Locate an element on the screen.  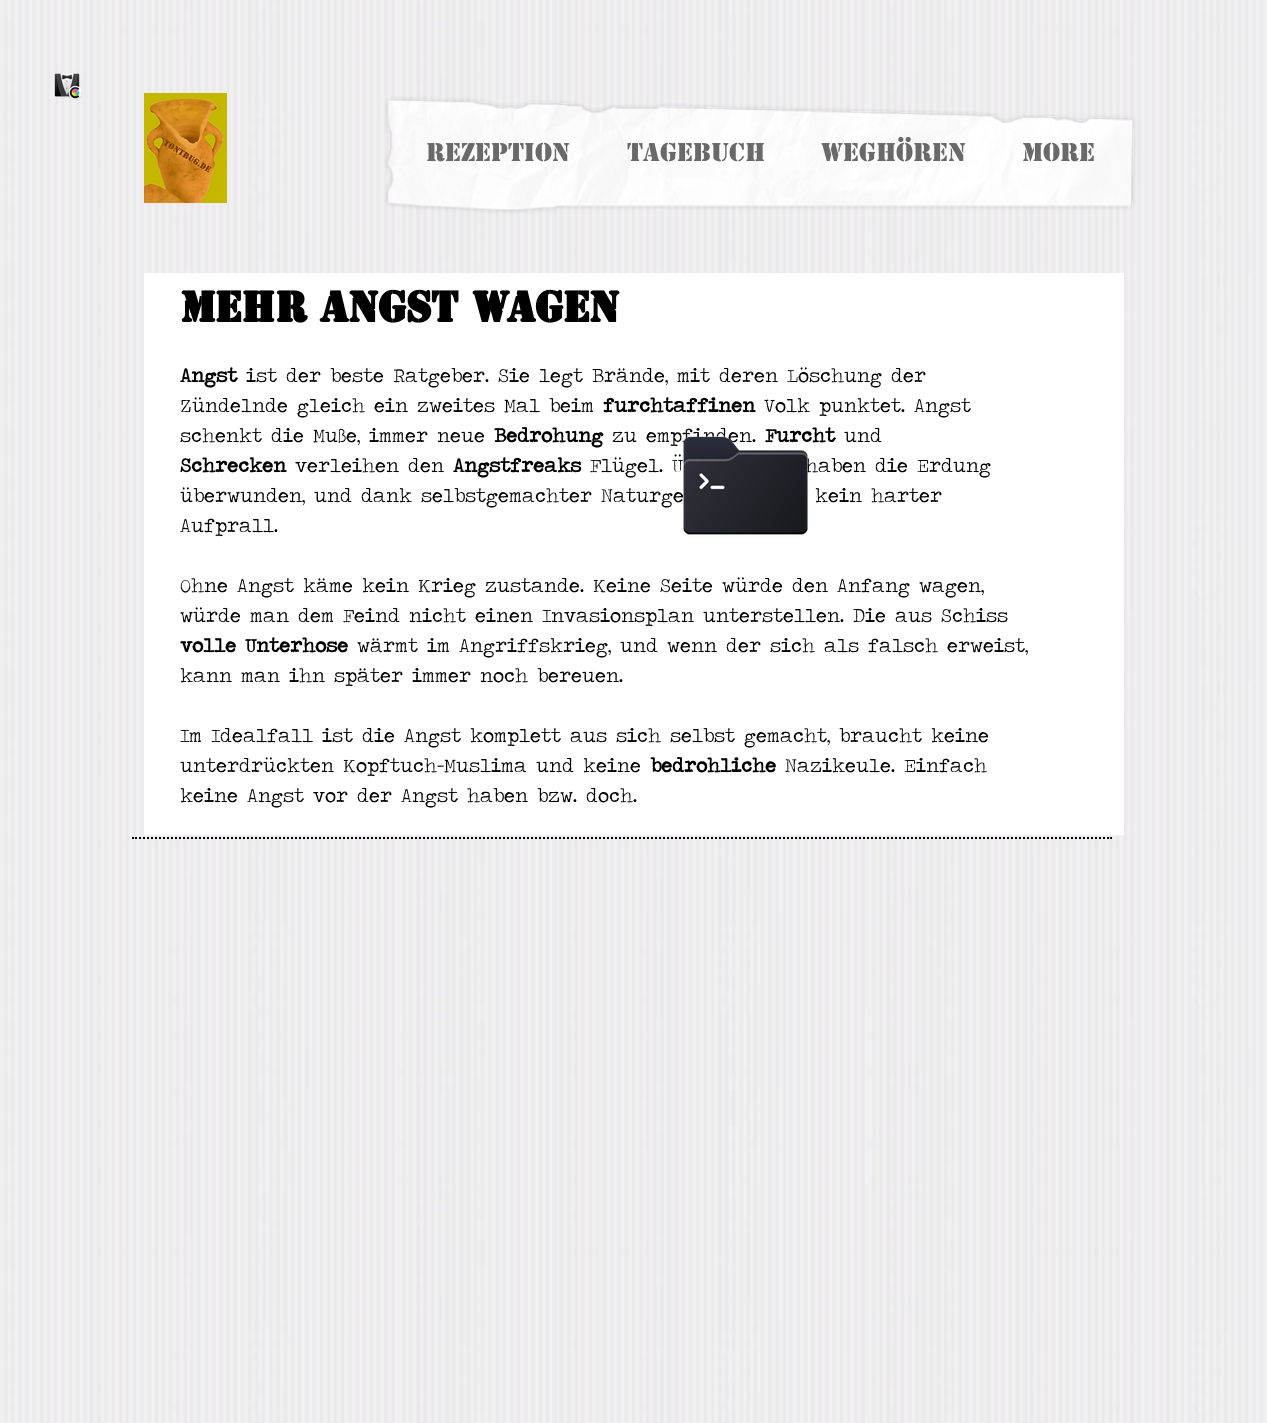
open terminal or command line scripts folder is located at coordinates (745, 489).